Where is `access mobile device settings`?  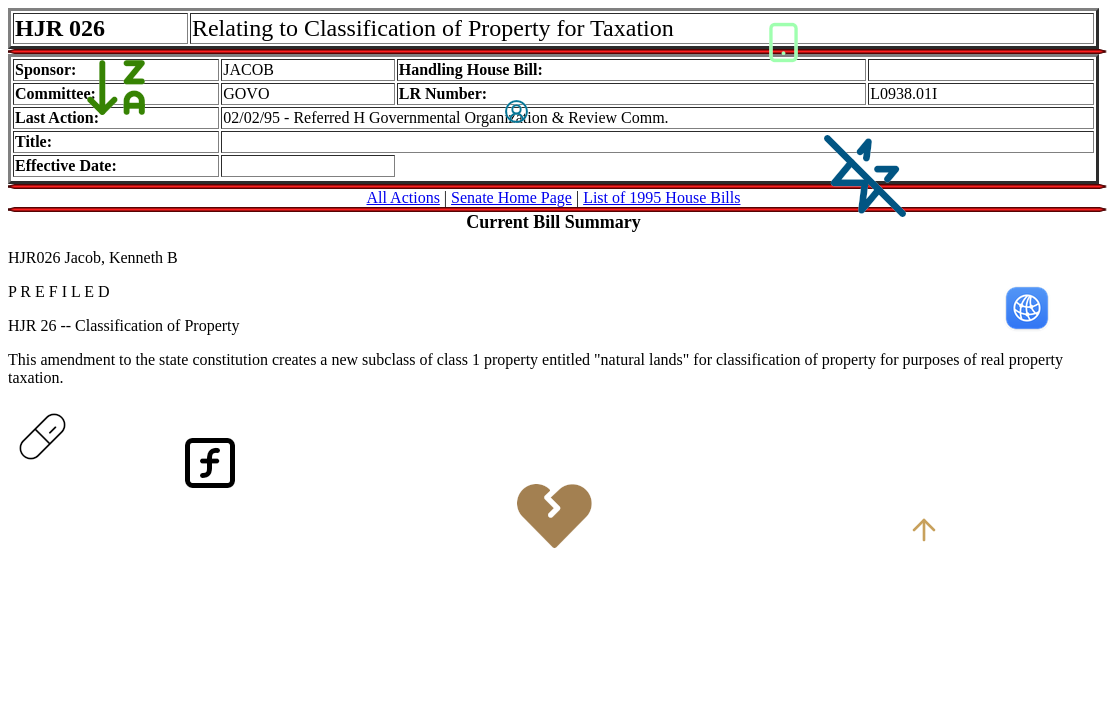
access mobile device settings is located at coordinates (783, 42).